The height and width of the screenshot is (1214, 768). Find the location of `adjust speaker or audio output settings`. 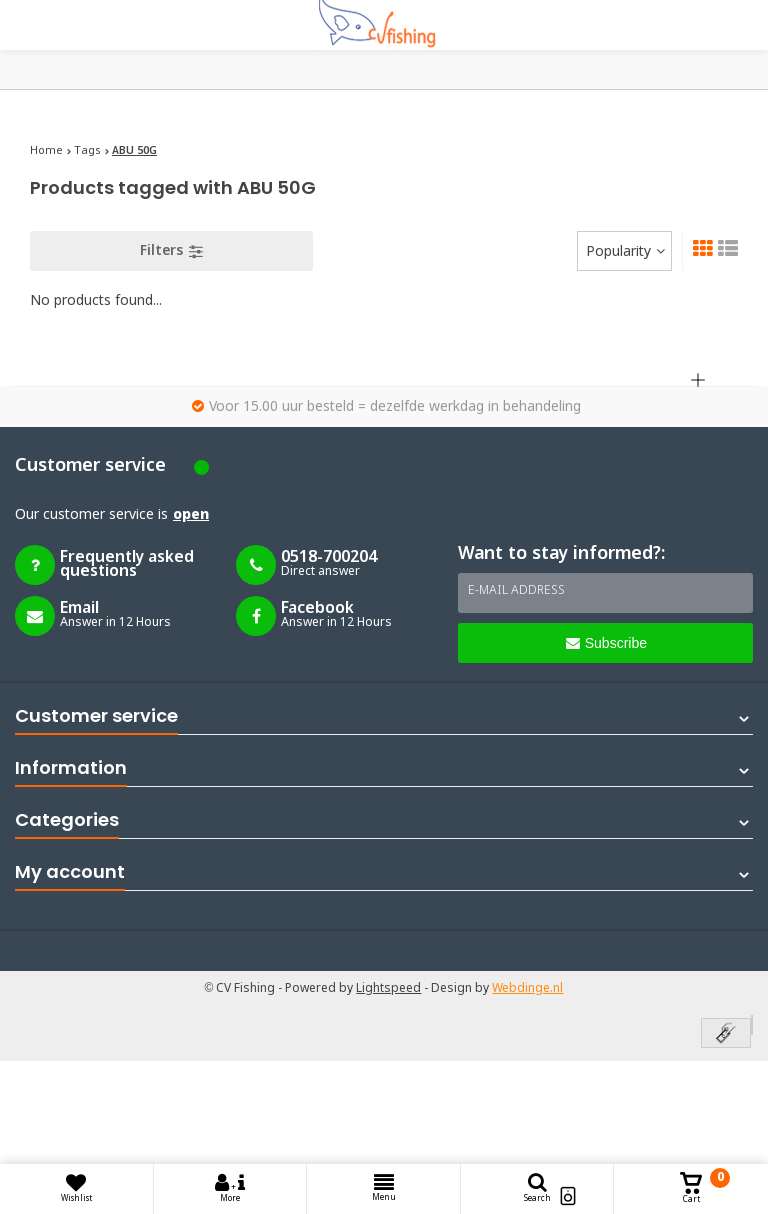

adjust speaker or audio output settings is located at coordinates (568, 1196).